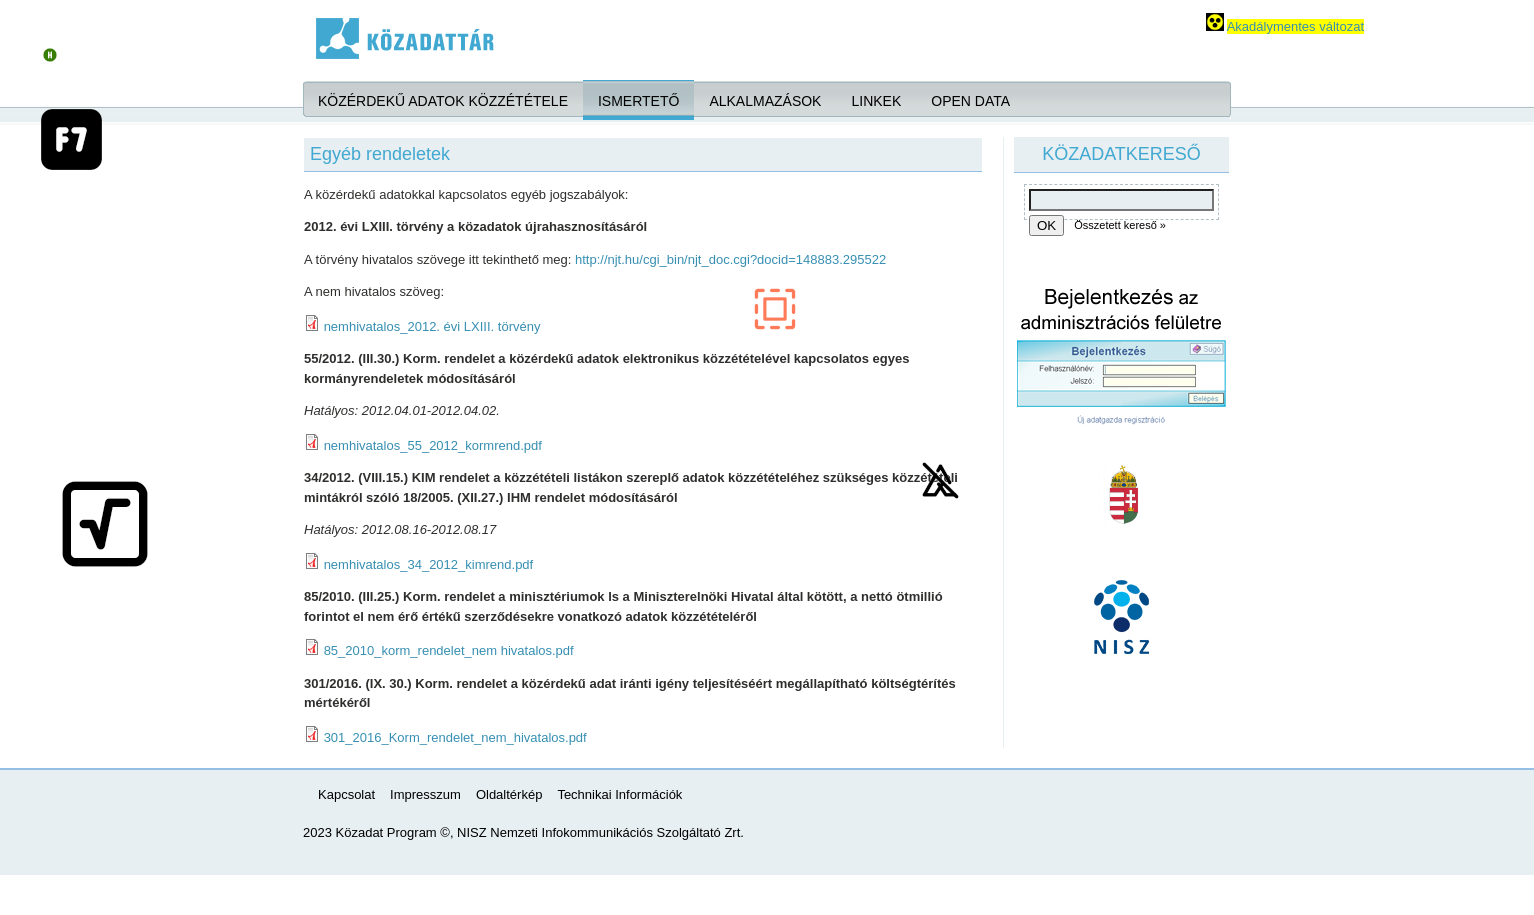 The height and width of the screenshot is (915, 1534). Describe the element at coordinates (775, 309) in the screenshot. I see `select all items in the current view` at that location.